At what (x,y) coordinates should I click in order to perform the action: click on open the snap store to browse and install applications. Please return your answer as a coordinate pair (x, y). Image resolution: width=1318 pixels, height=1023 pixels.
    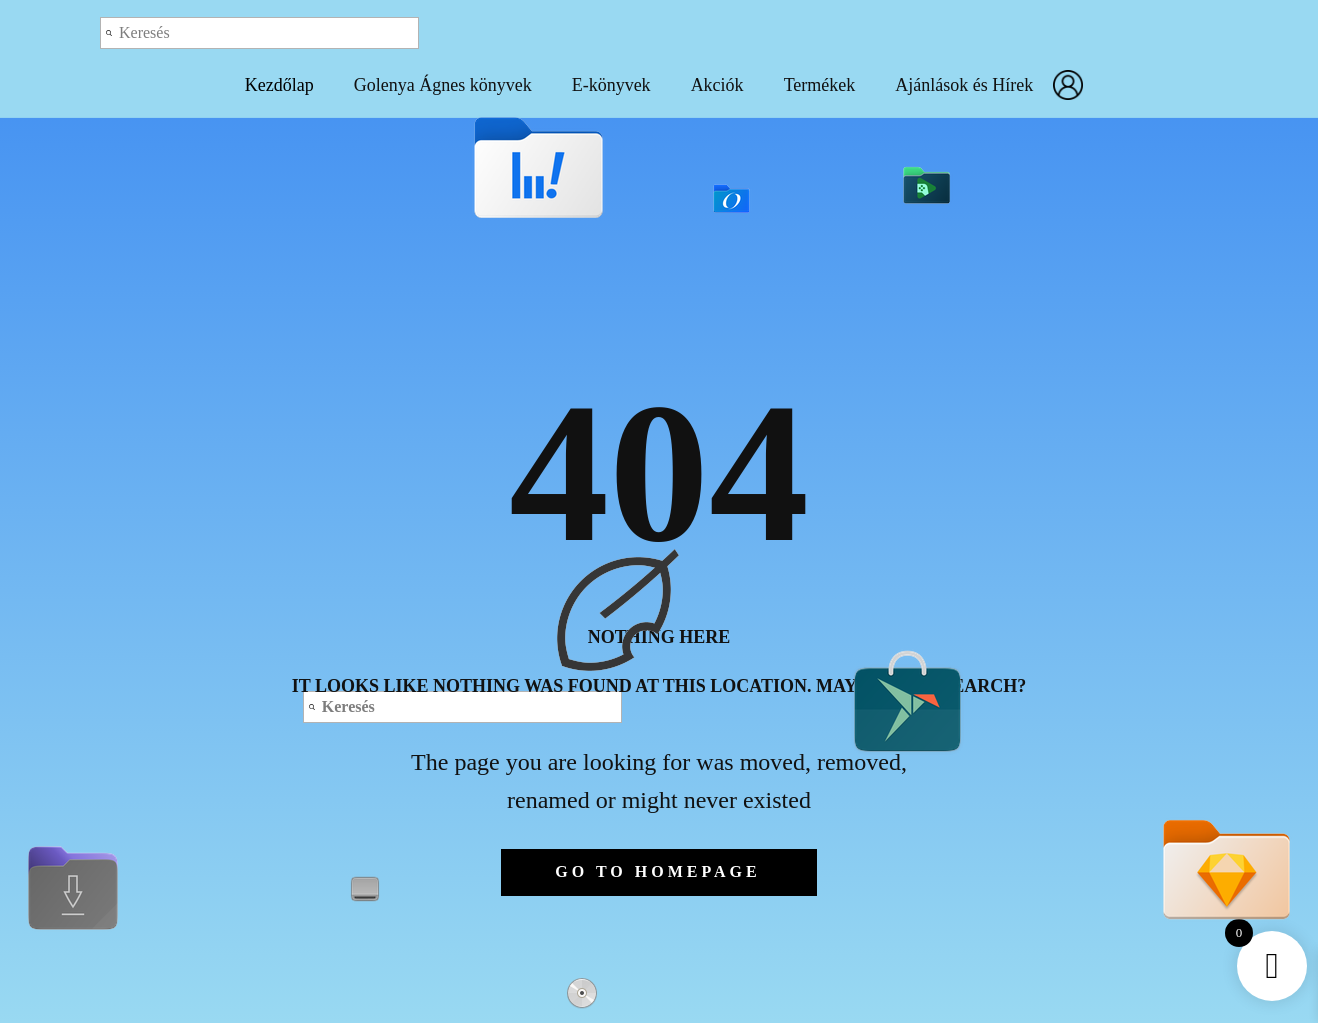
    Looking at the image, I should click on (907, 709).